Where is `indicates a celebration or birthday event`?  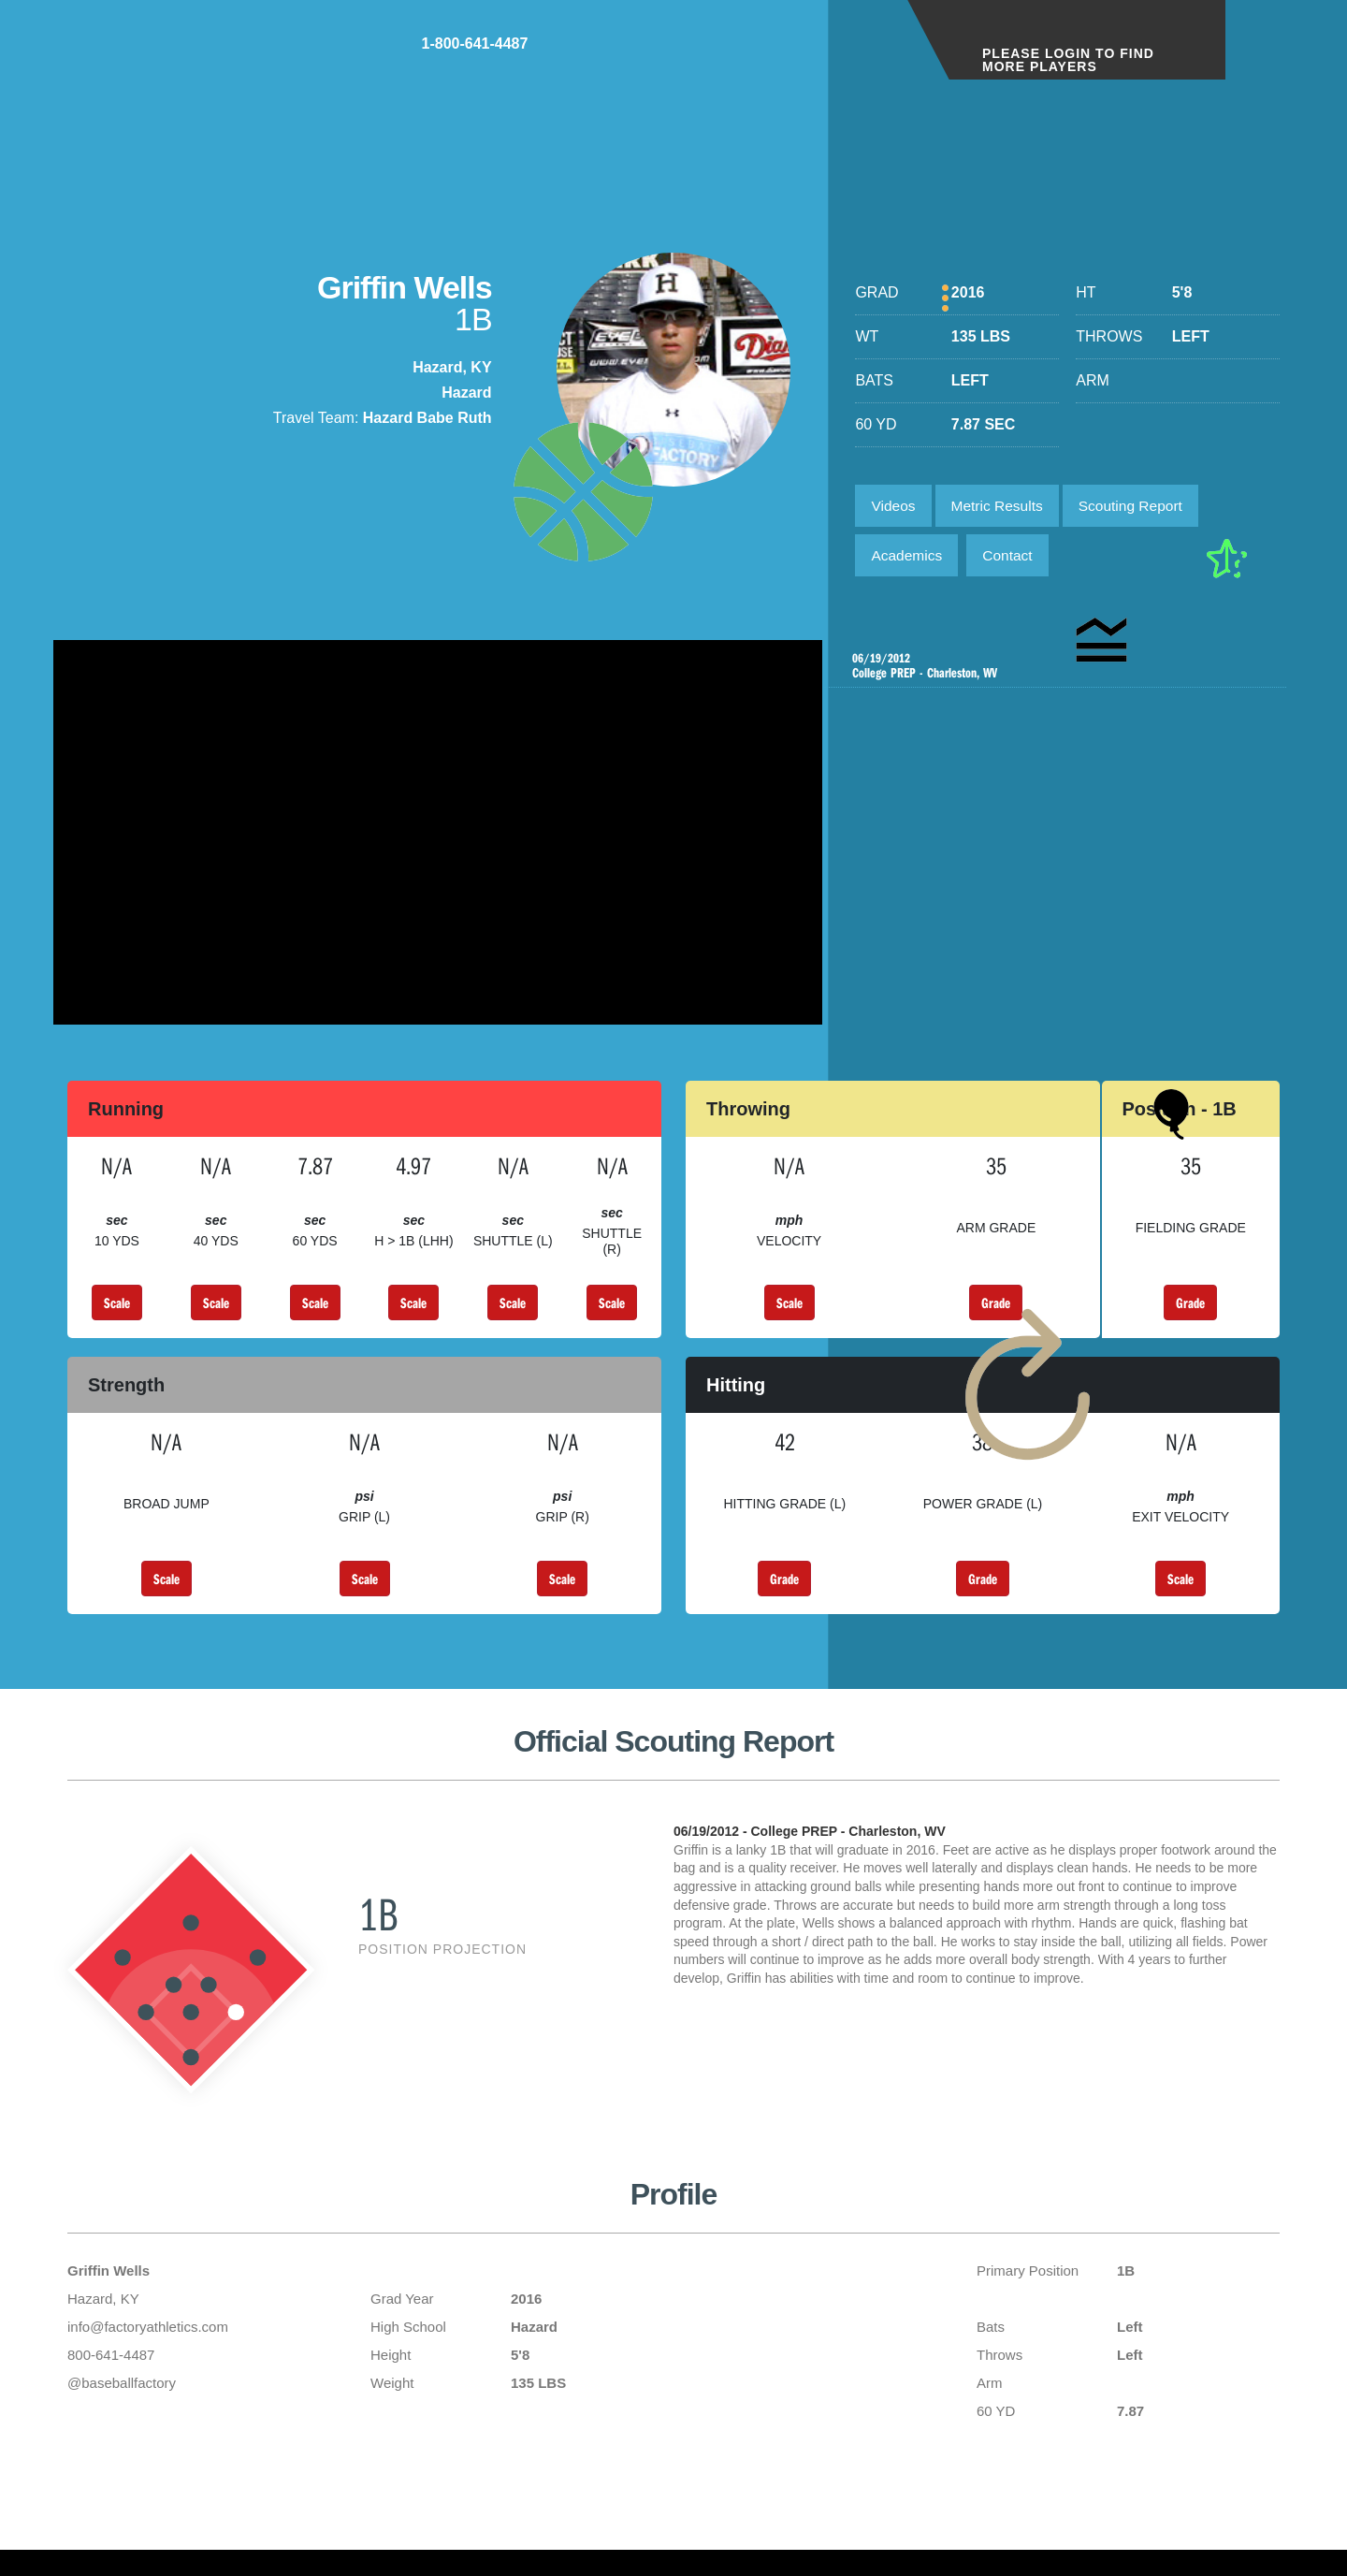
indicates a celebration or birthday event is located at coordinates (1171, 1114).